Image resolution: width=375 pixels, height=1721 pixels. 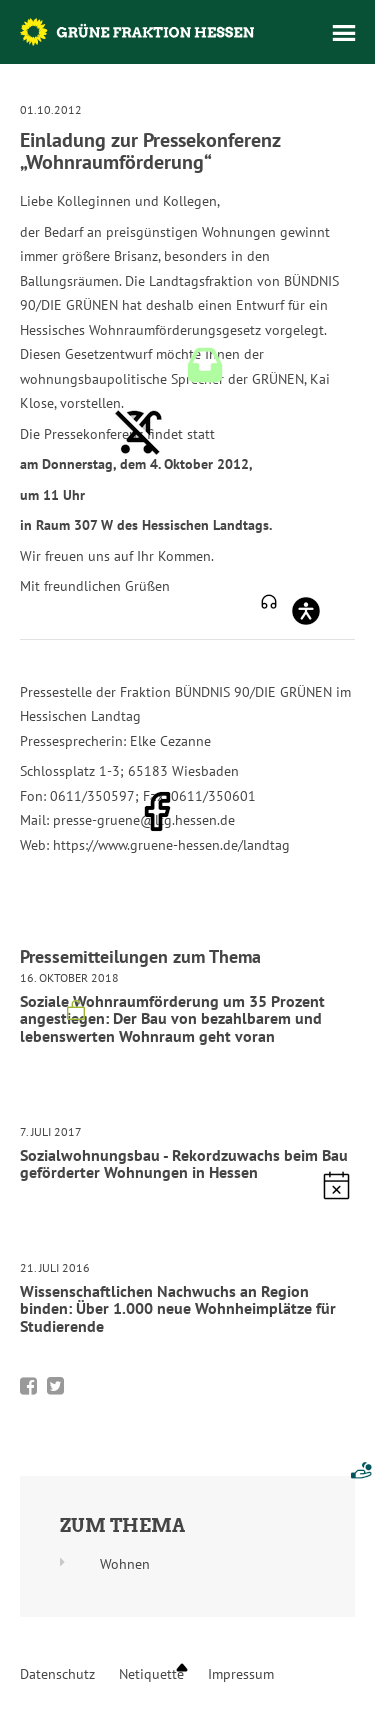 What do you see at coordinates (306, 611) in the screenshot?
I see `view user profile` at bounding box center [306, 611].